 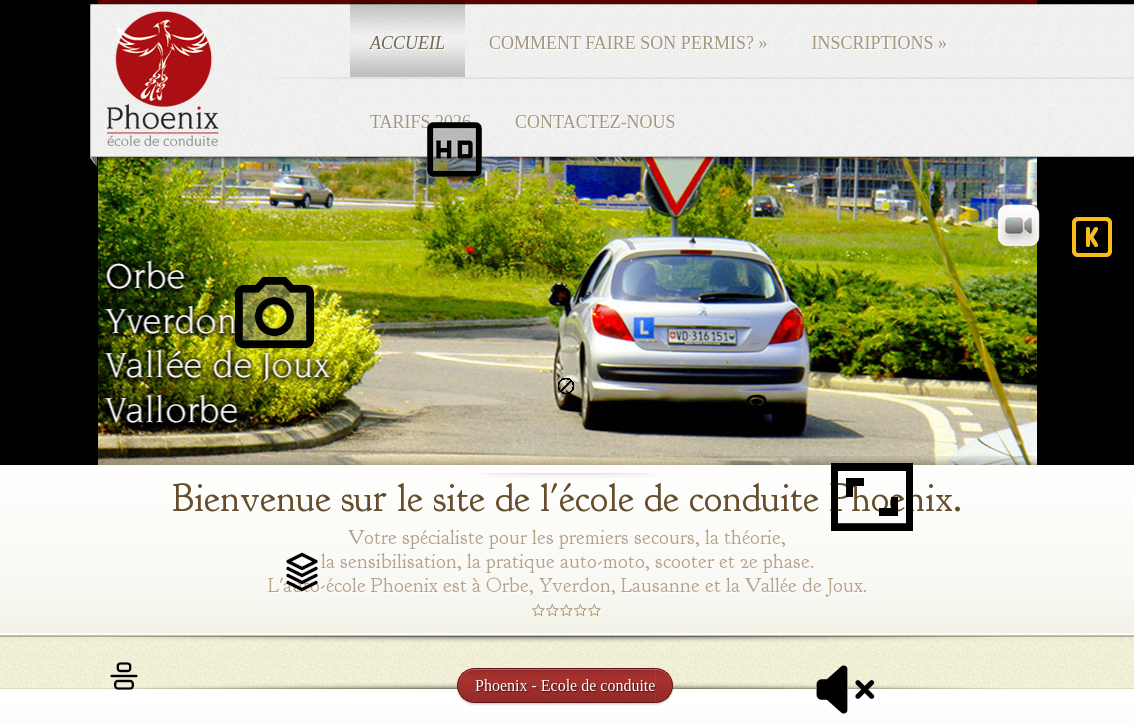 What do you see at coordinates (124, 676) in the screenshot?
I see `align objects to vertical center` at bounding box center [124, 676].